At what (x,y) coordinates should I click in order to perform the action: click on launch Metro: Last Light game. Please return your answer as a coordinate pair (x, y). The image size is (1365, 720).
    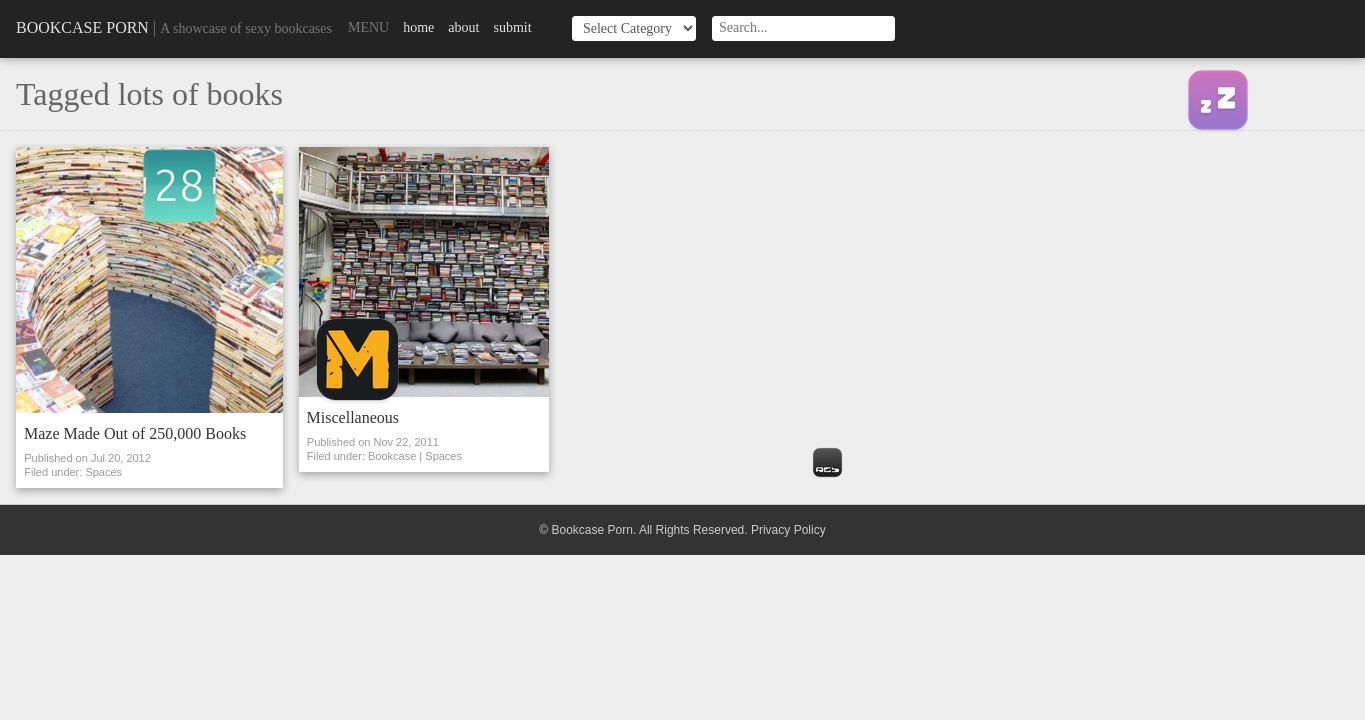
    Looking at the image, I should click on (357, 359).